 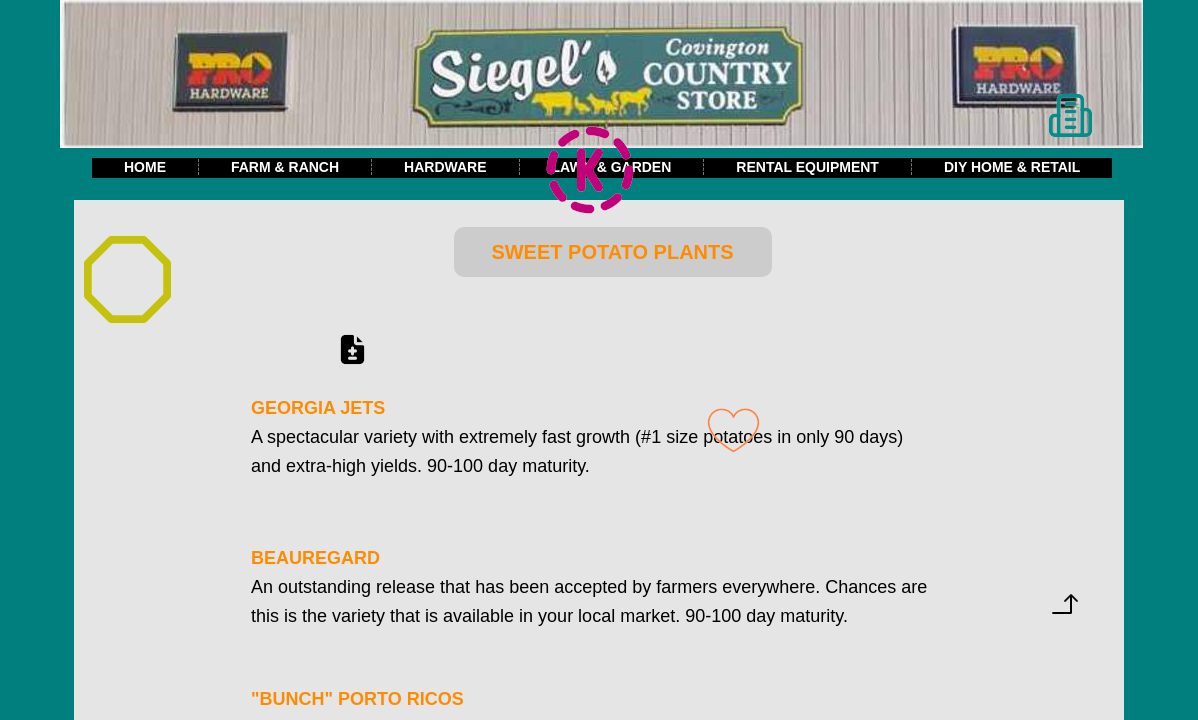 What do you see at coordinates (1066, 605) in the screenshot?
I see `turn right then continue forward` at bounding box center [1066, 605].